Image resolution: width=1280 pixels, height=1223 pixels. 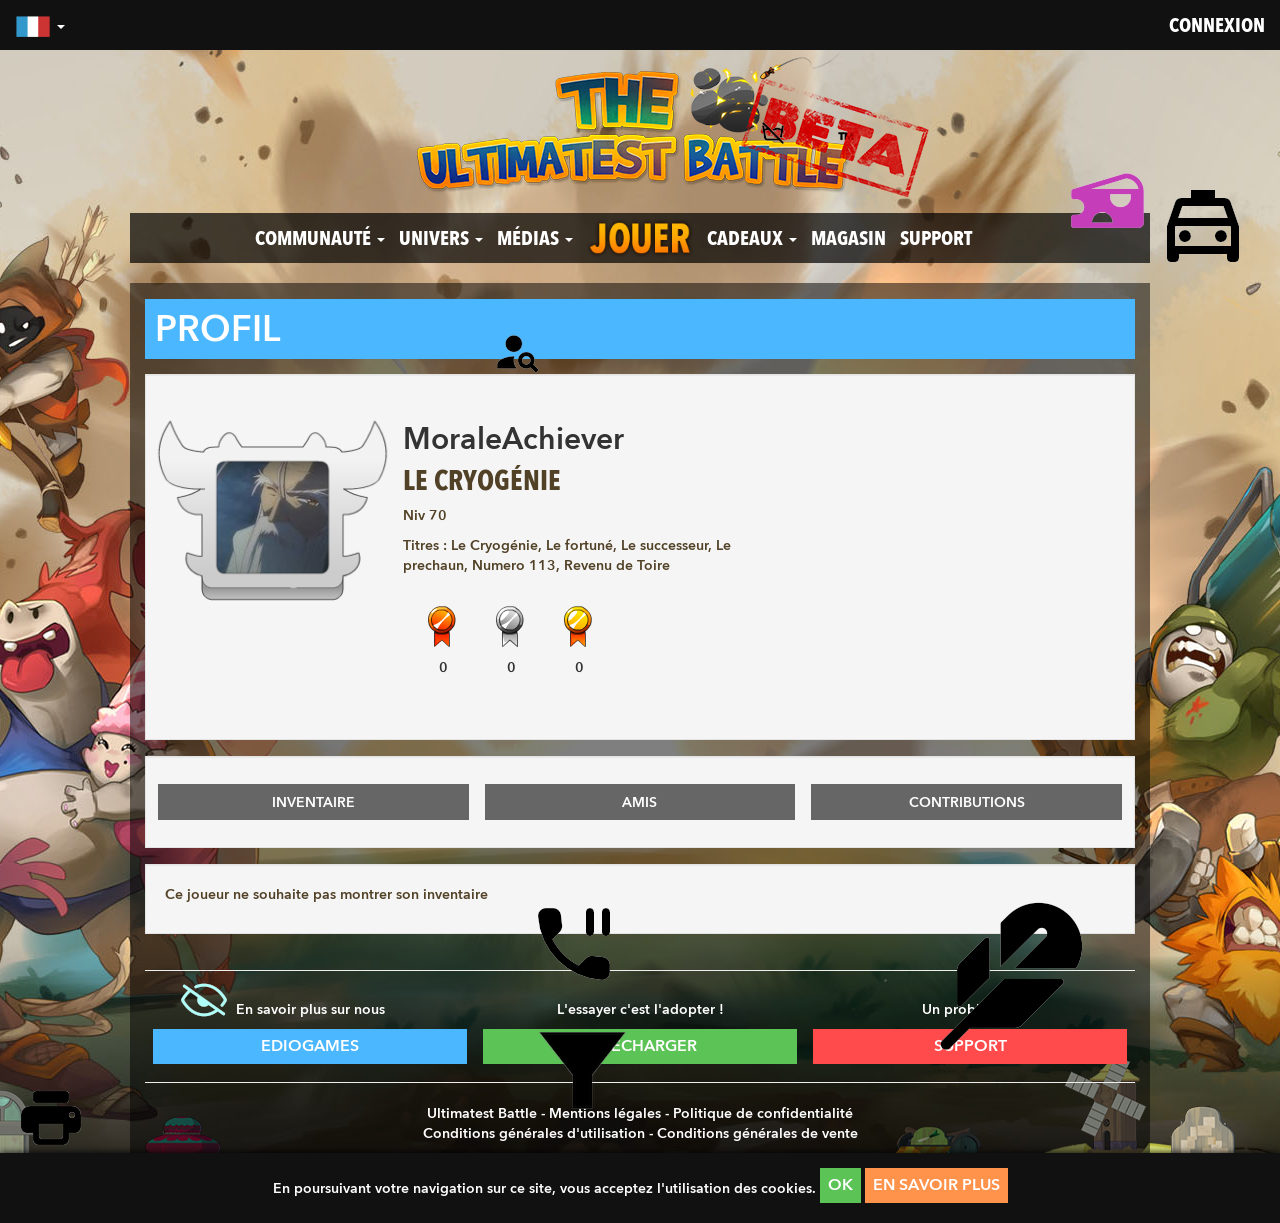 What do you see at coordinates (51, 1118) in the screenshot?
I see `print this document` at bounding box center [51, 1118].